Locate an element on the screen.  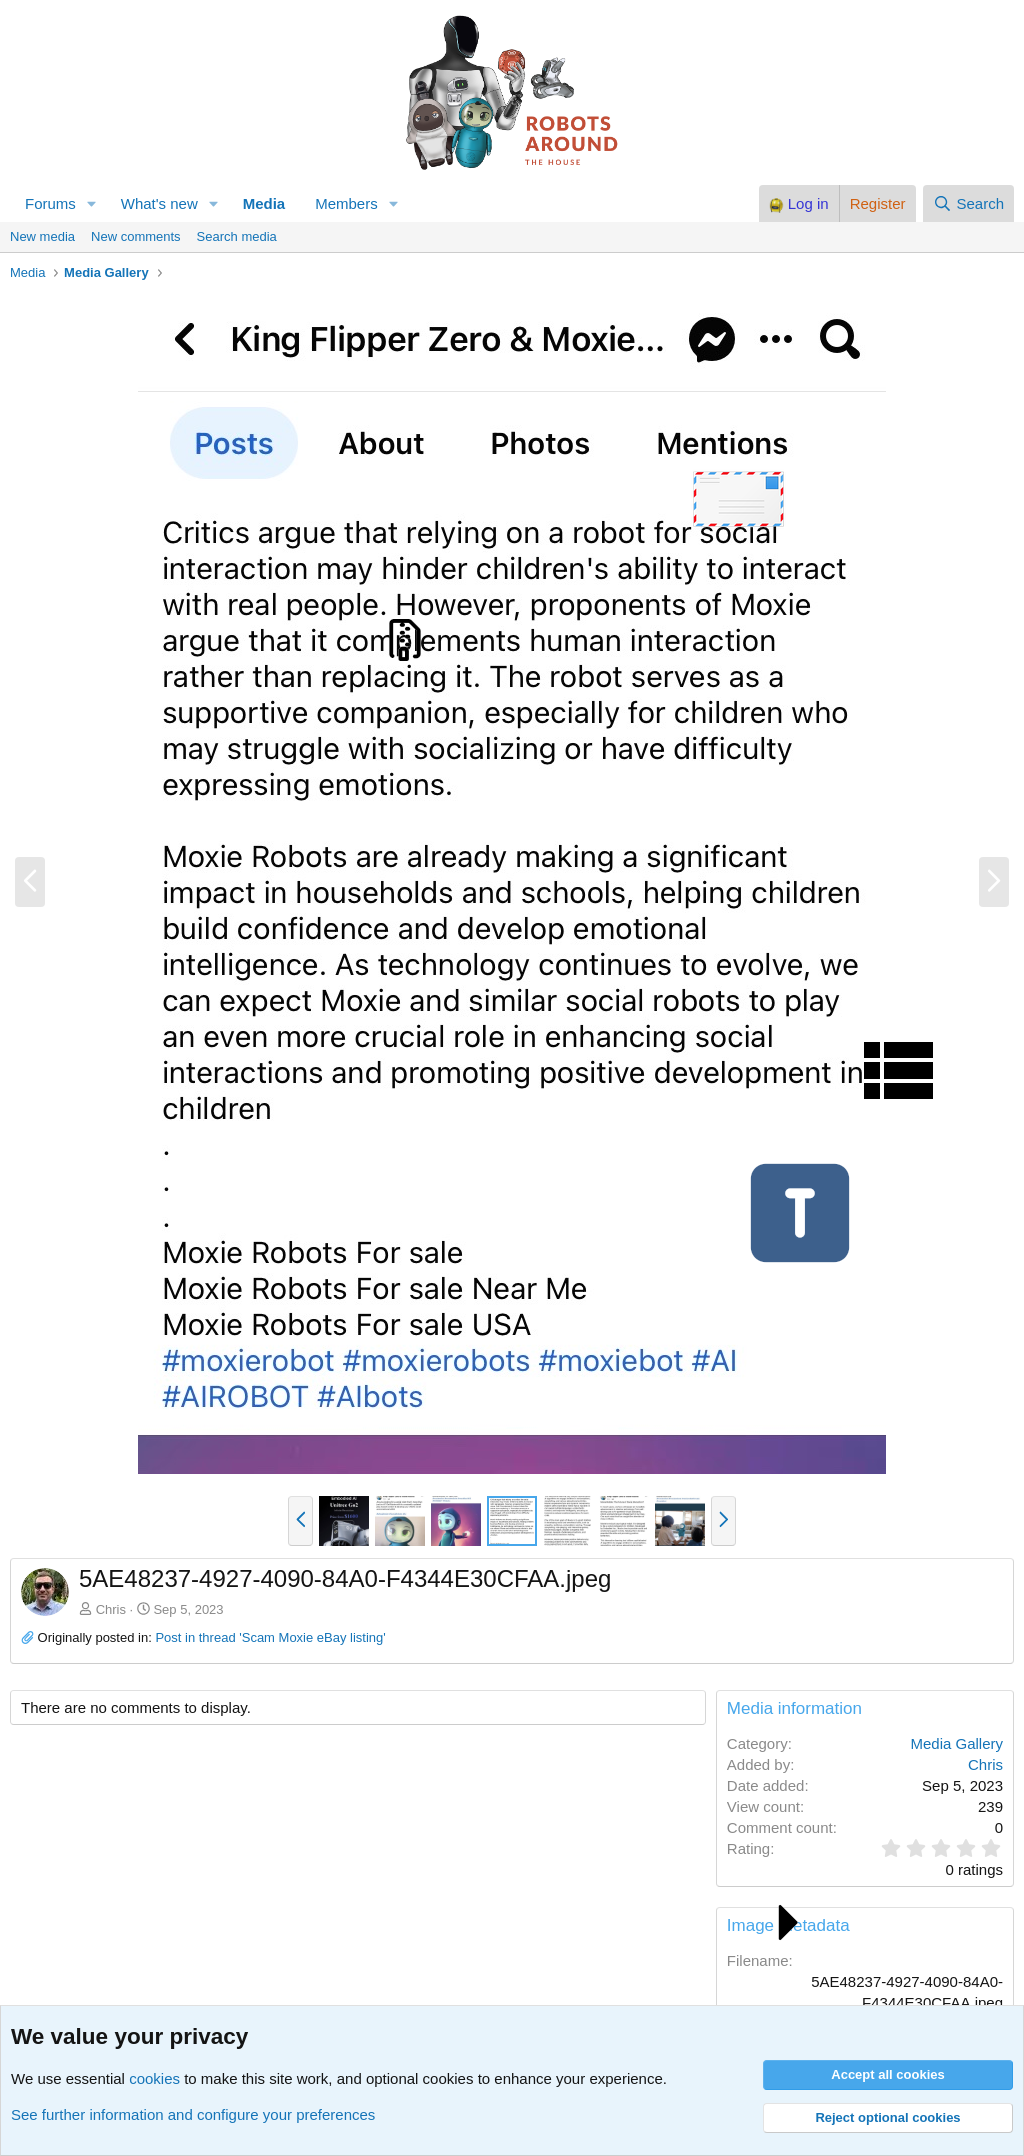
play media or start playback is located at coordinates (788, 1922).